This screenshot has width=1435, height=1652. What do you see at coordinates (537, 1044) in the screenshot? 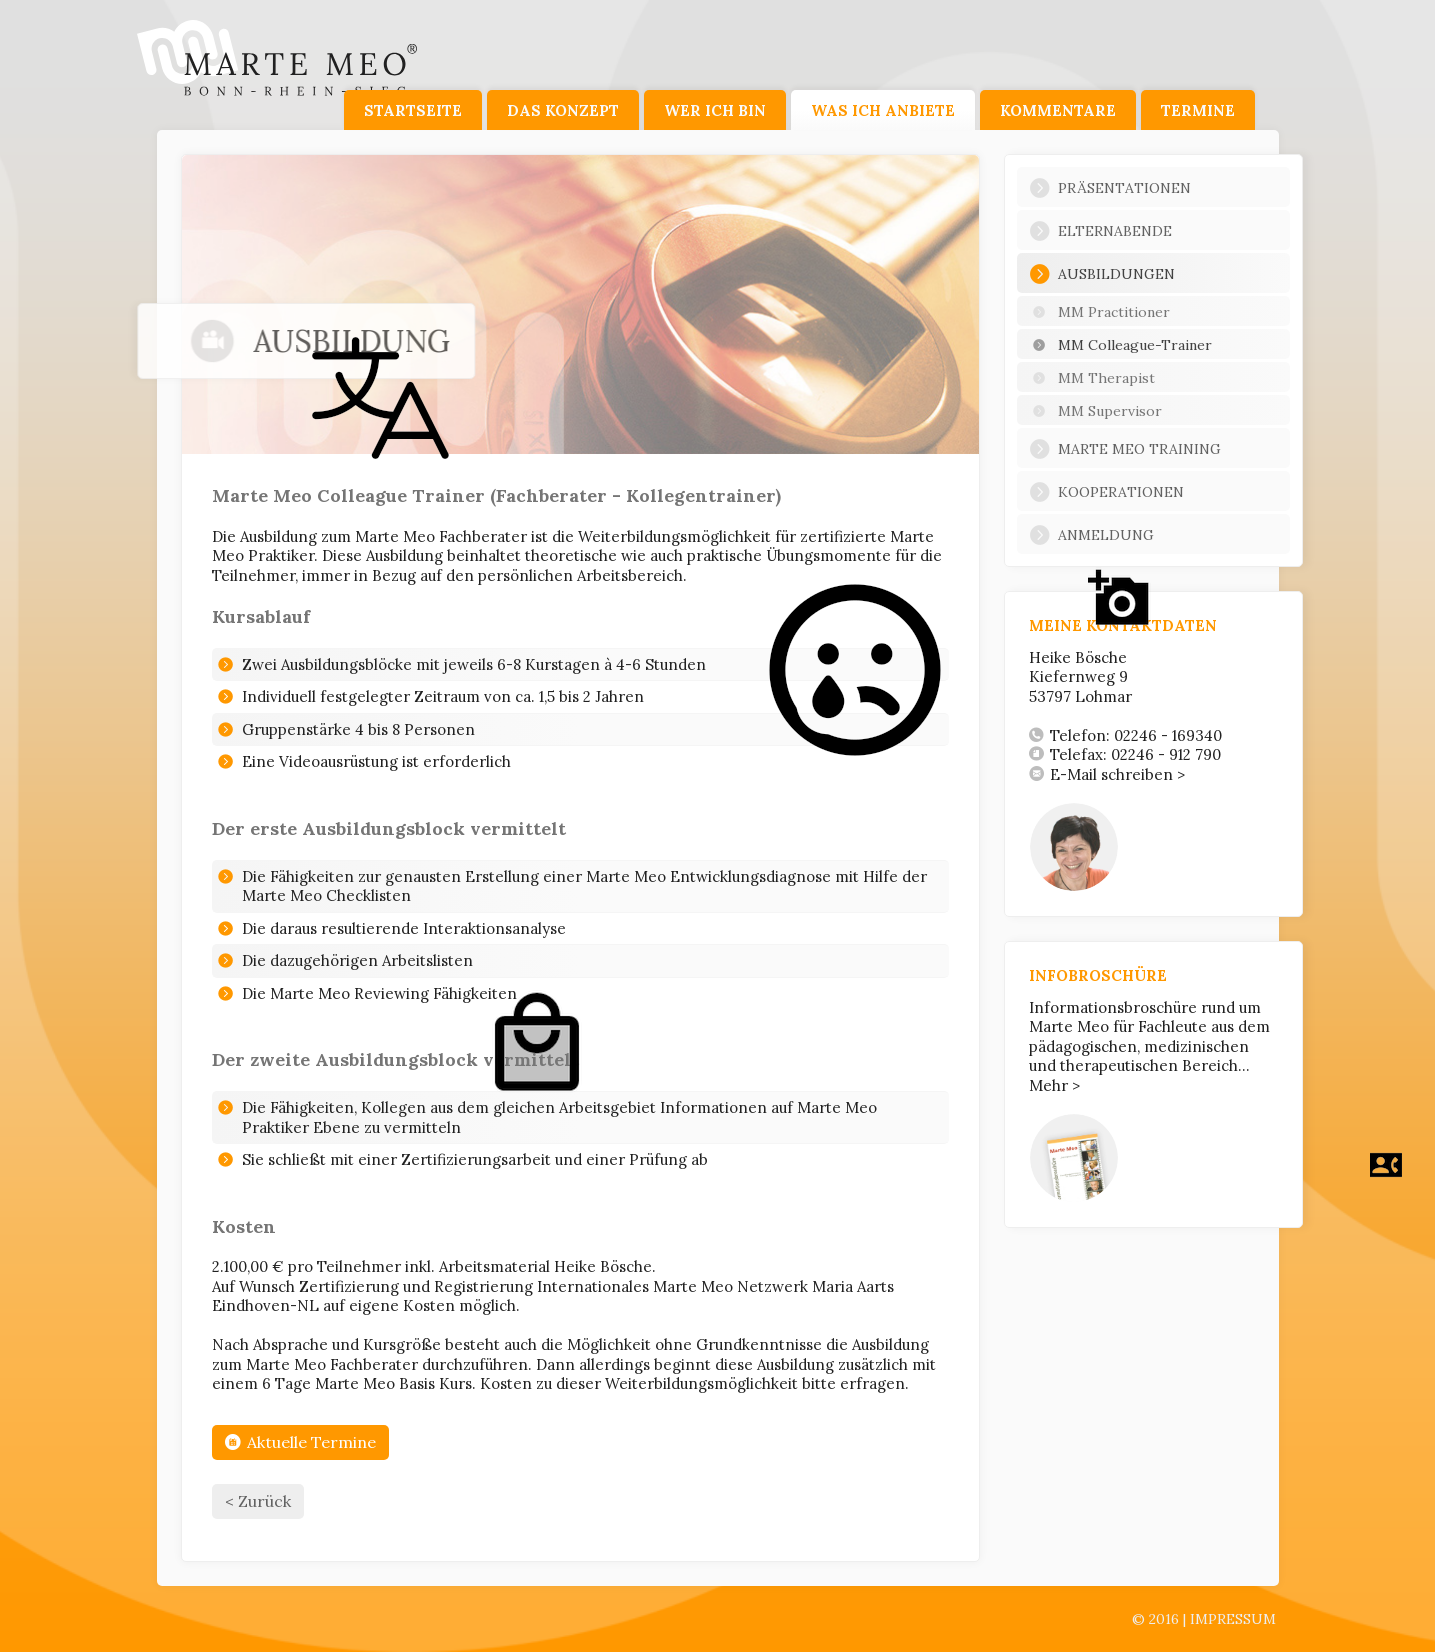
I see `access shopping or retail features` at bounding box center [537, 1044].